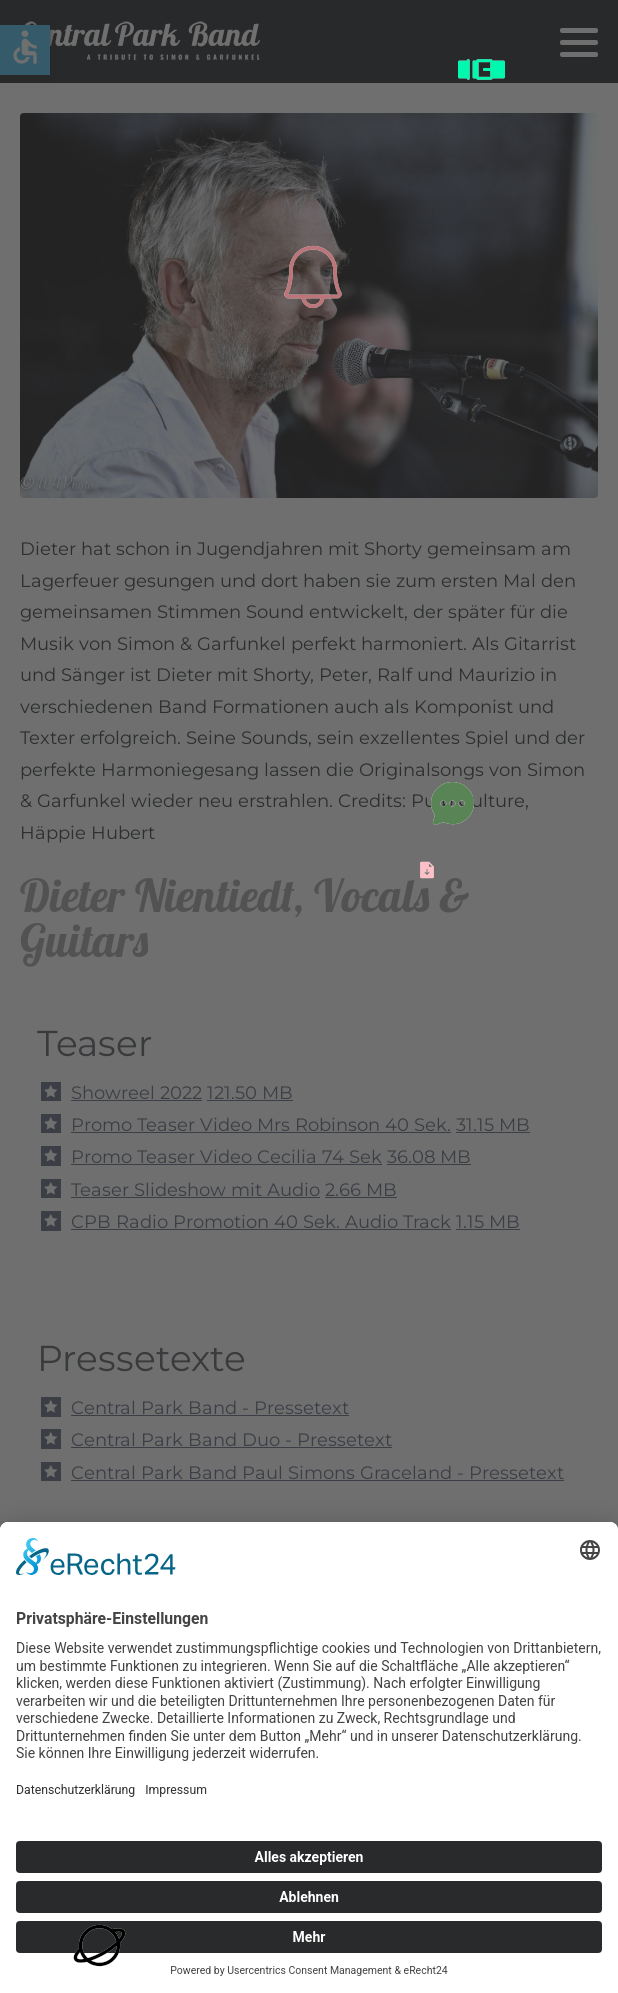  What do you see at coordinates (452, 803) in the screenshot?
I see `open messaging or chat` at bounding box center [452, 803].